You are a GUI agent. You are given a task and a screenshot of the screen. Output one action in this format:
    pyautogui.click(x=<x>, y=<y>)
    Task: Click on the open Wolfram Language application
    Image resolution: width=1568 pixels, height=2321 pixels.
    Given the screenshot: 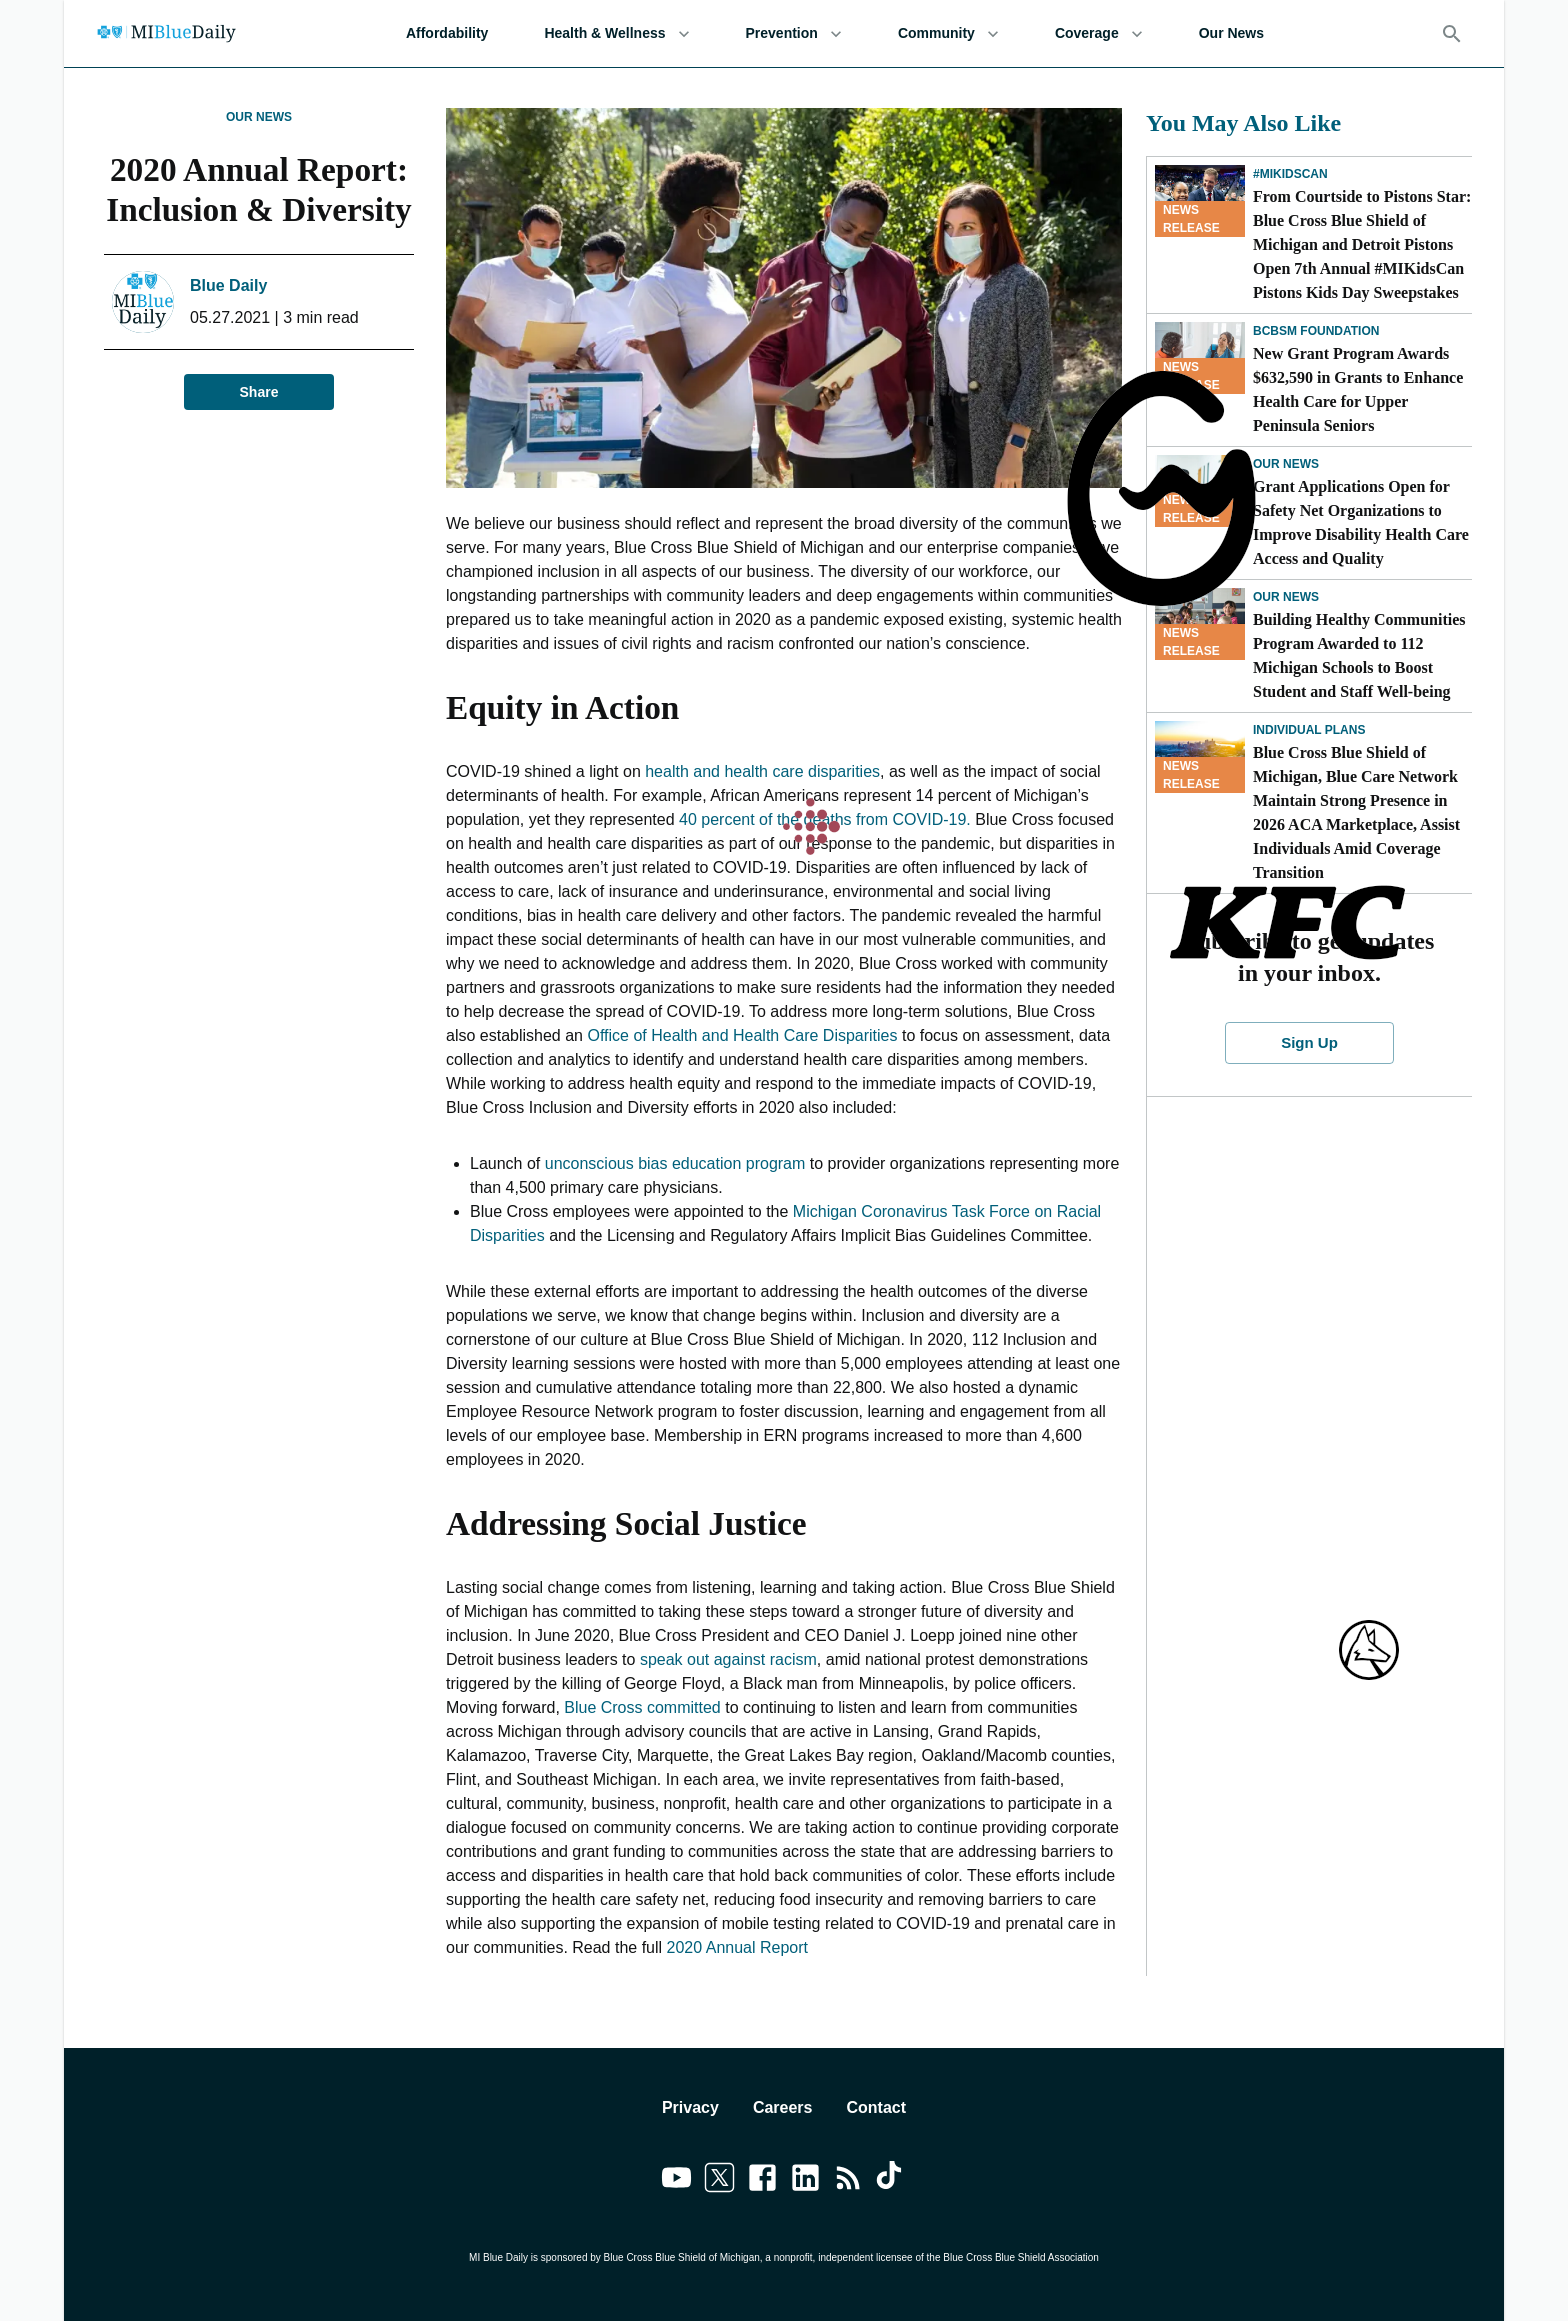 What is the action you would take?
    pyautogui.click(x=1369, y=1650)
    